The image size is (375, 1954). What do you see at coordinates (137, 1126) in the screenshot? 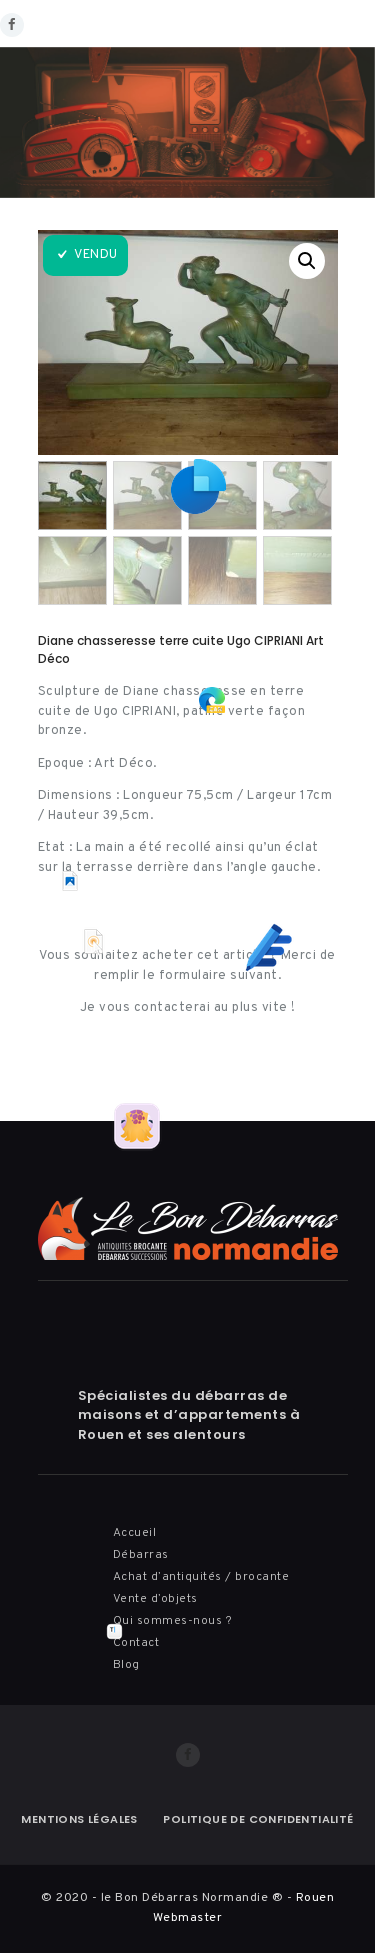
I see `open the cuttlefish icon viewer app` at bounding box center [137, 1126].